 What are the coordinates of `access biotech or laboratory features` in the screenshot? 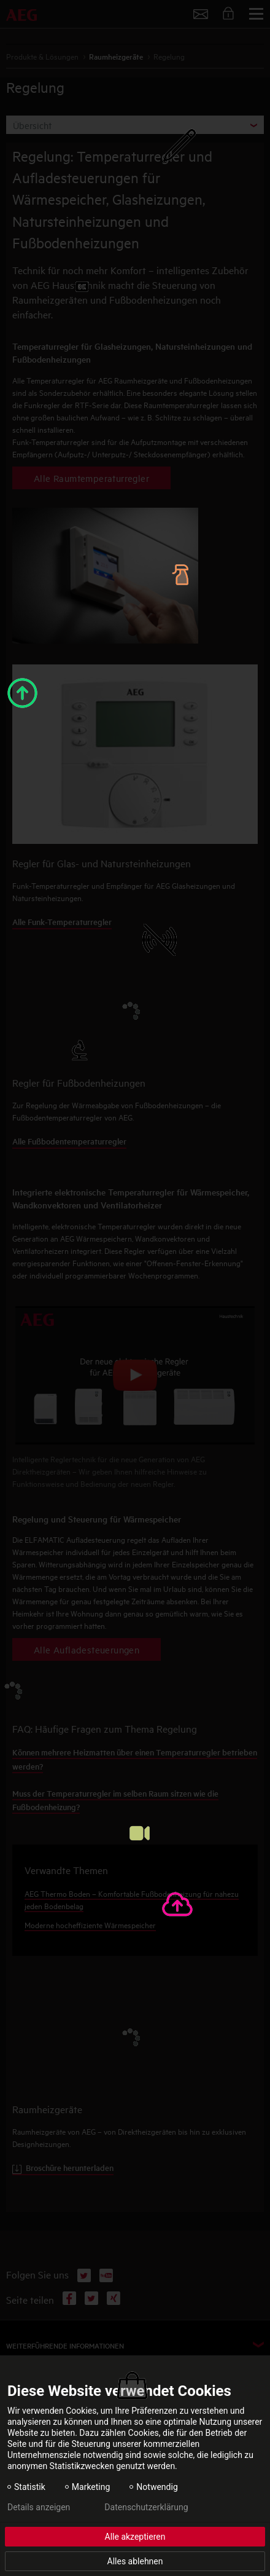 It's located at (80, 1050).